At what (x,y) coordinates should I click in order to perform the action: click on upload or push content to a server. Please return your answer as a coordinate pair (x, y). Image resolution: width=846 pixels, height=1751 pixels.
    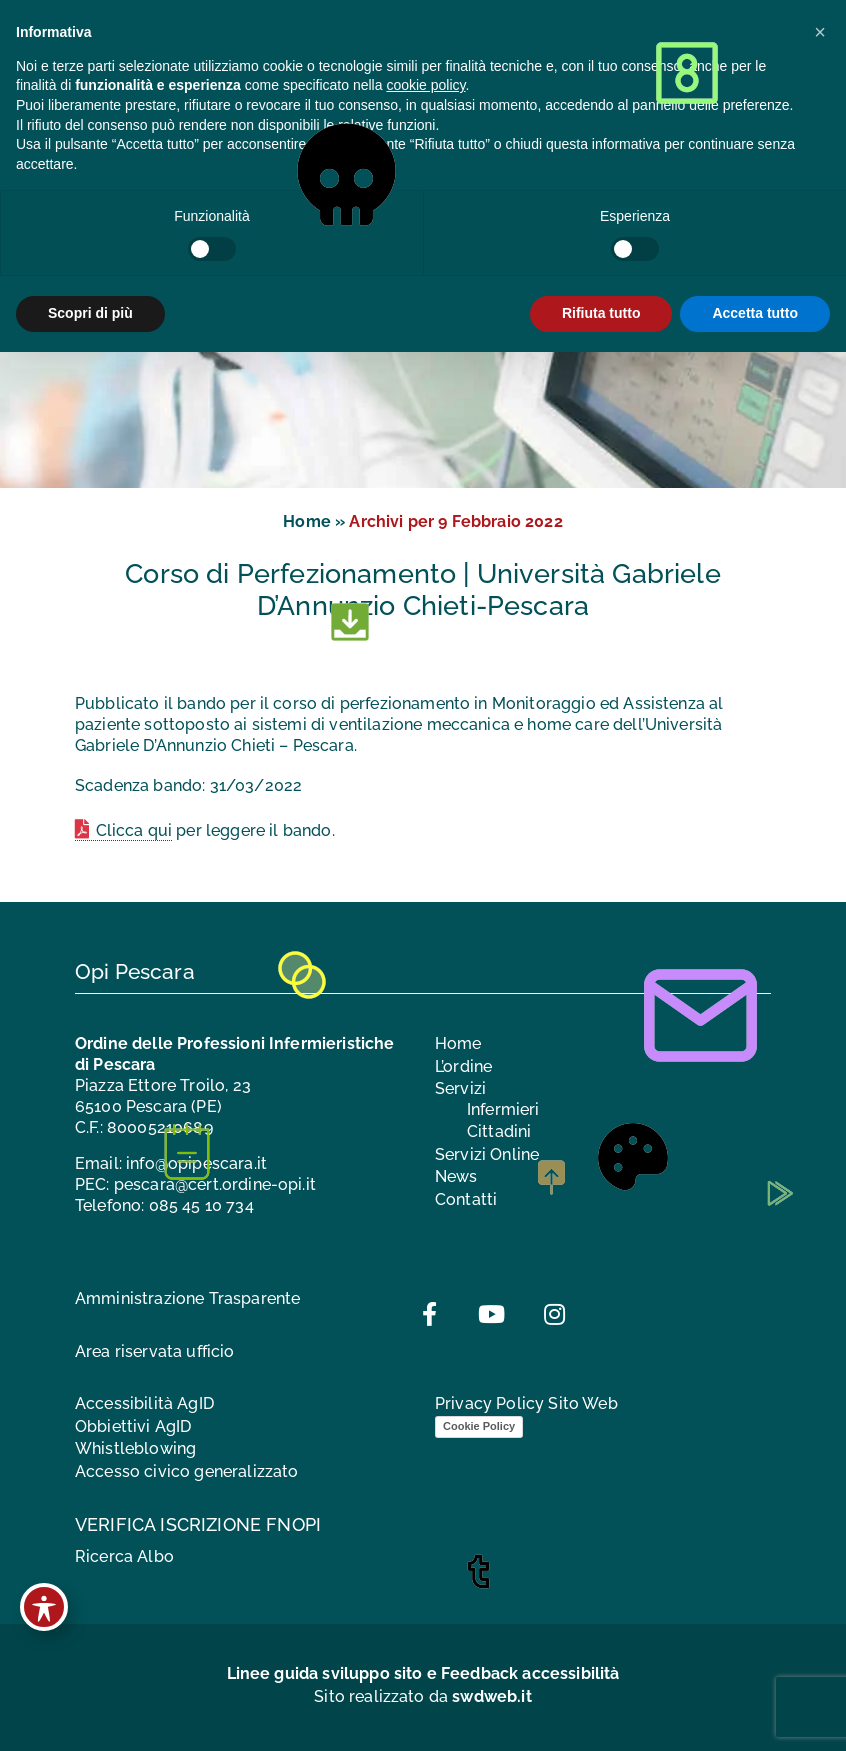
    Looking at the image, I should click on (551, 1177).